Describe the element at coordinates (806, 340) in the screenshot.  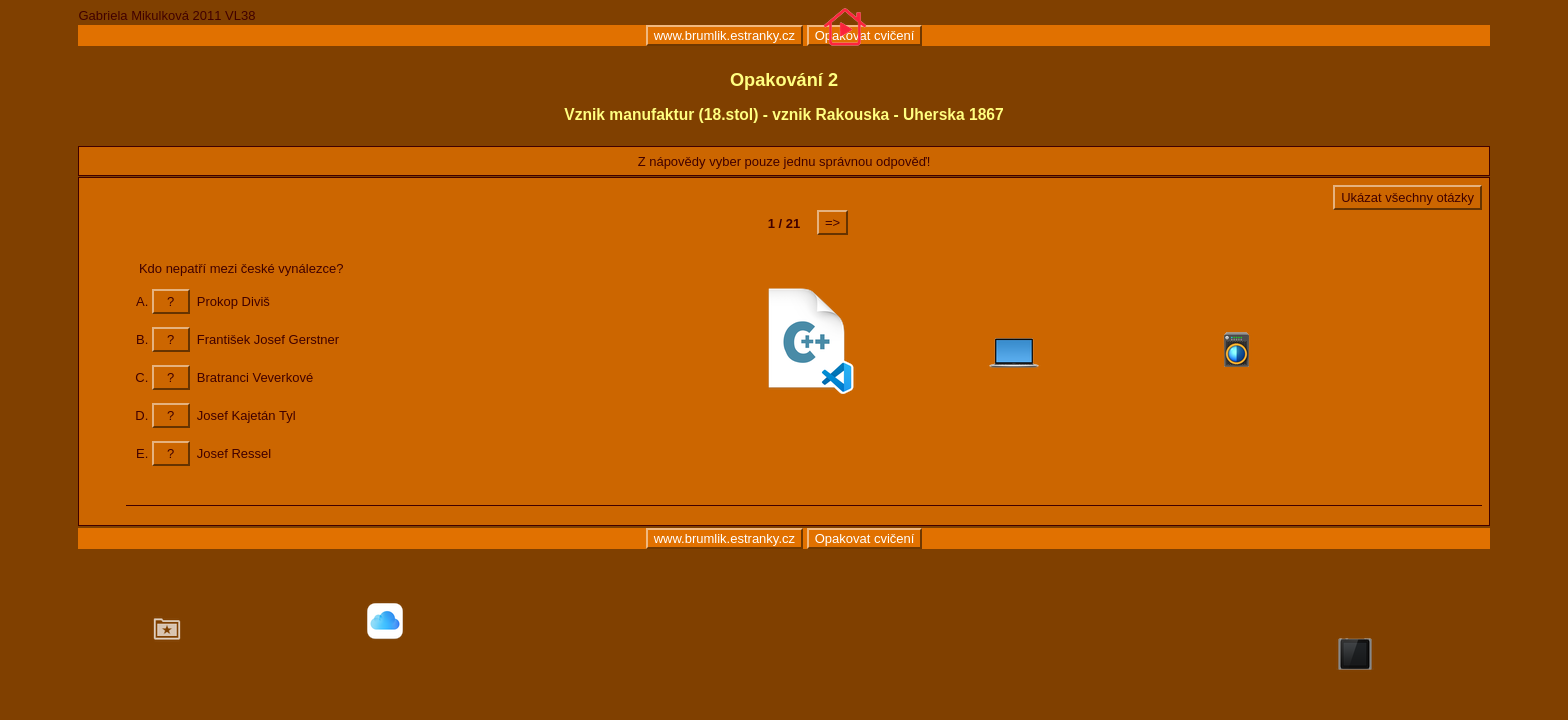
I see `open a C++ source file in Visual Studio Code` at that location.